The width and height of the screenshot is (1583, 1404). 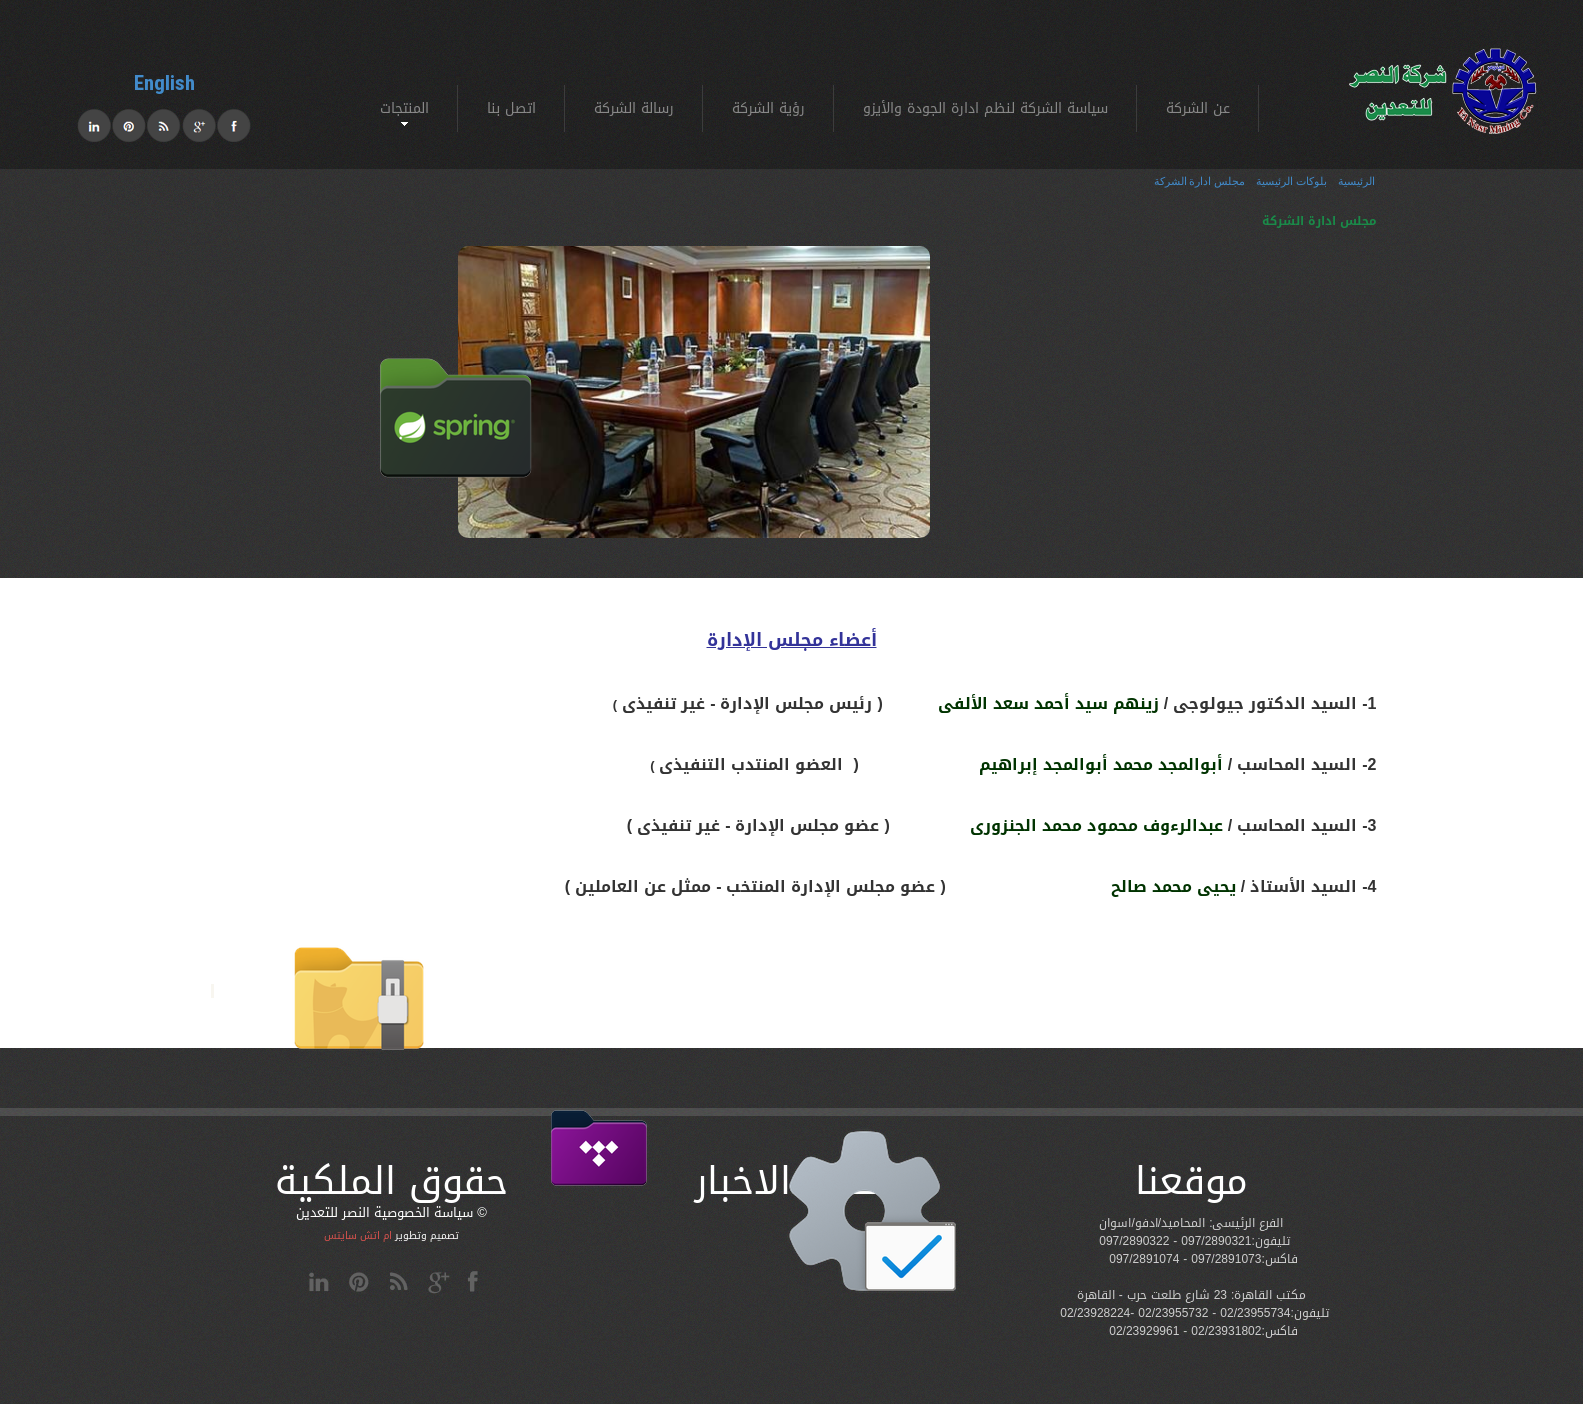 I want to click on access administrator tools and settings, so click(x=865, y=1211).